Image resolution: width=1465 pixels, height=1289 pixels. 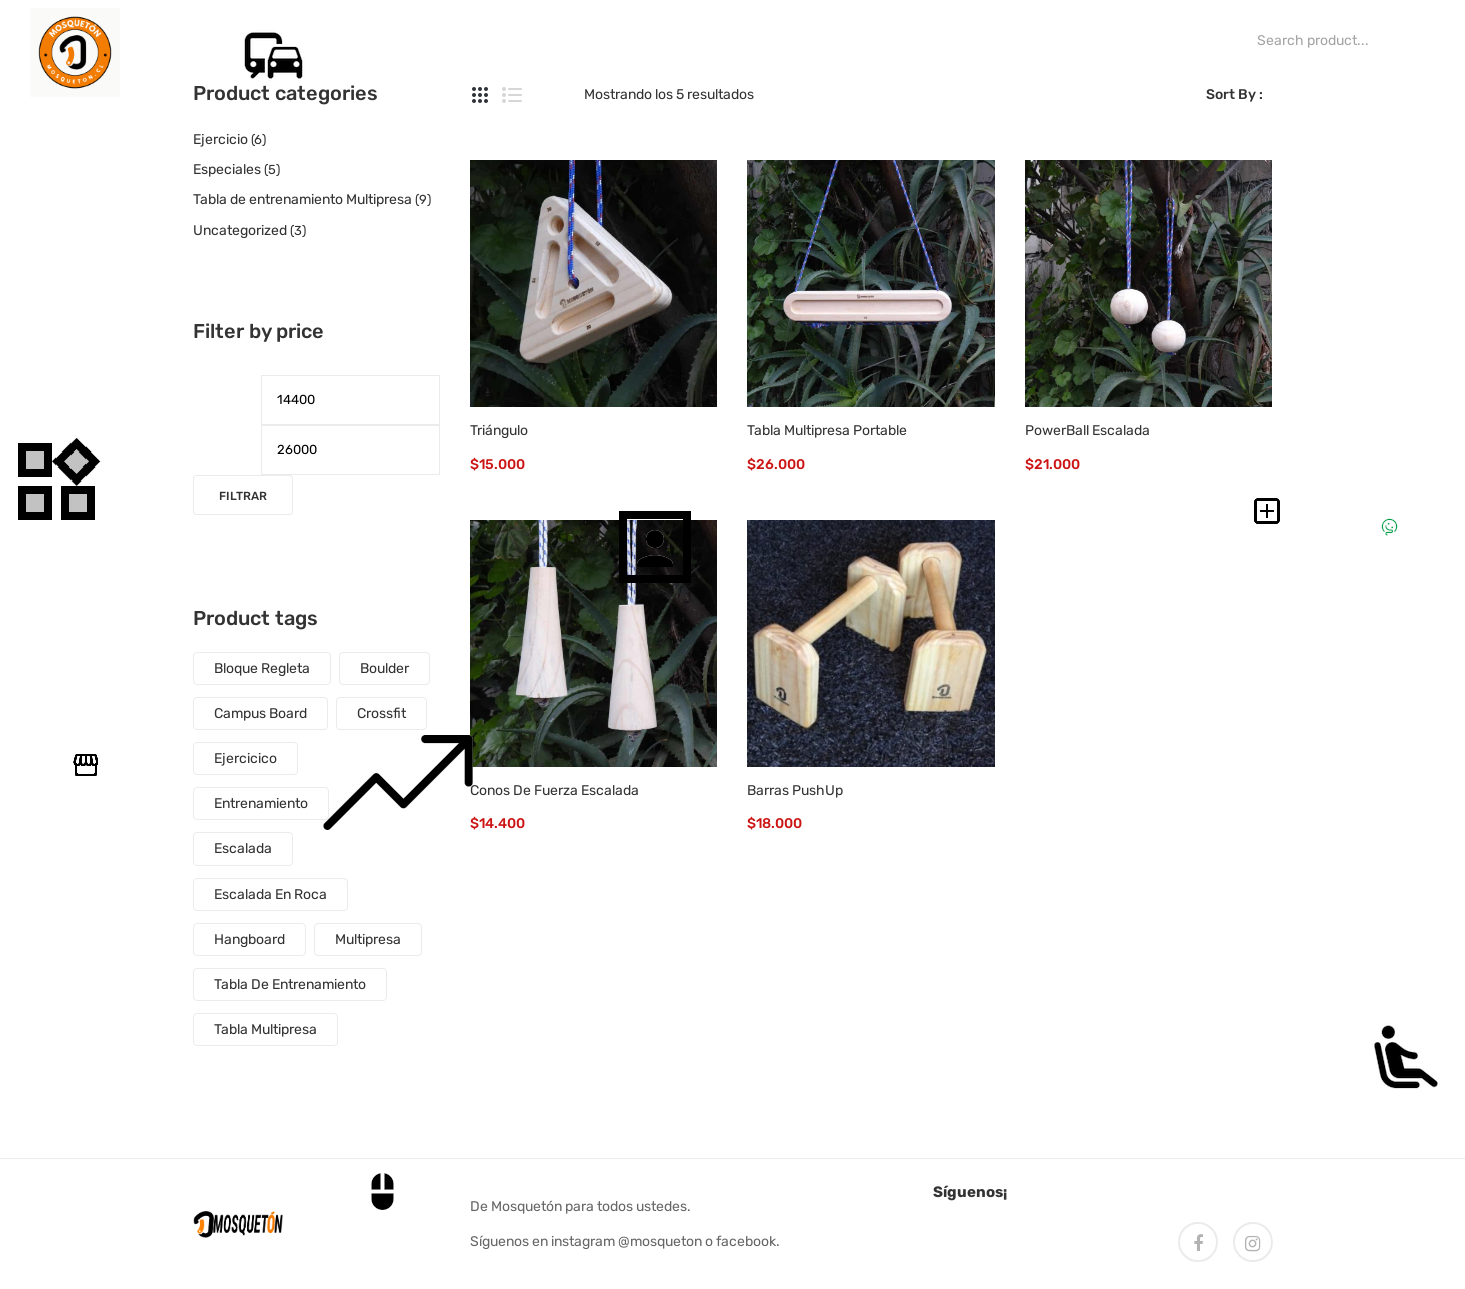 I want to click on select extra legroom or recline seating, so click(x=1406, y=1058).